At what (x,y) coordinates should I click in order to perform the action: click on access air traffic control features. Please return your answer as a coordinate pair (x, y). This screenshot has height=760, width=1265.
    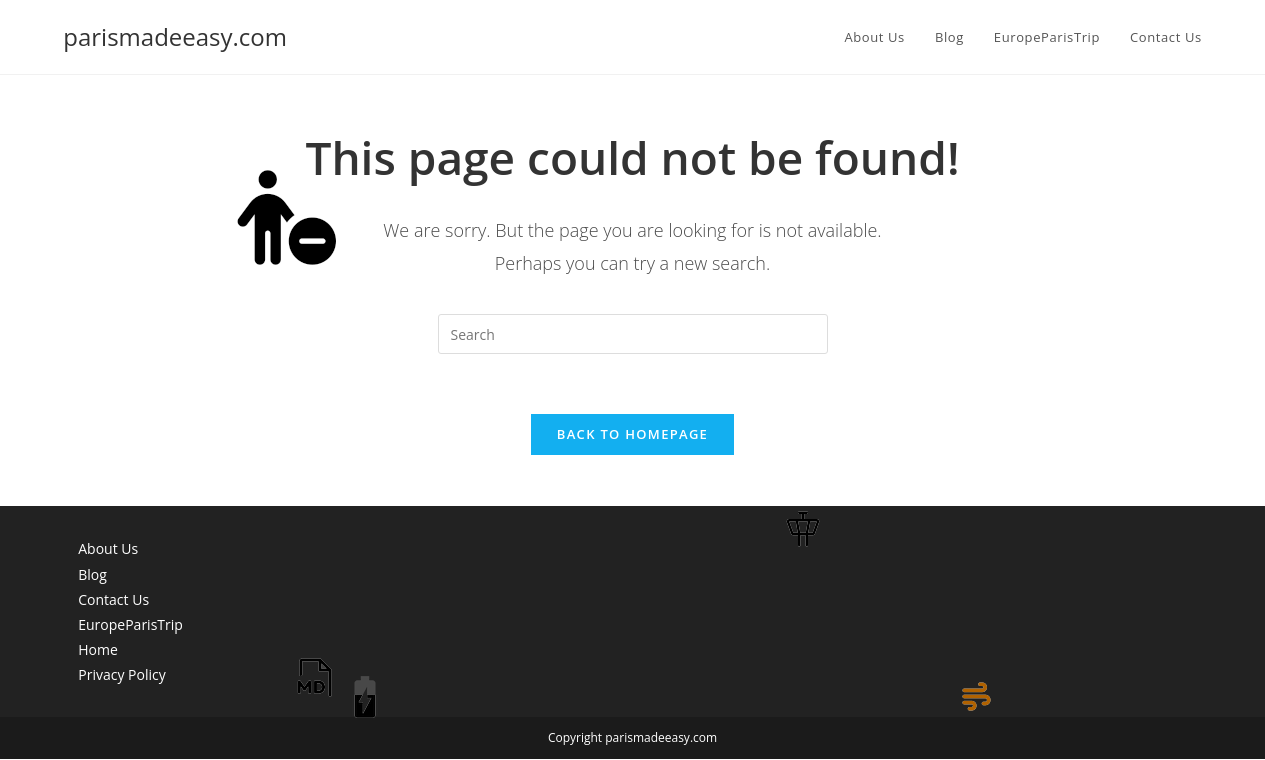
    Looking at the image, I should click on (803, 529).